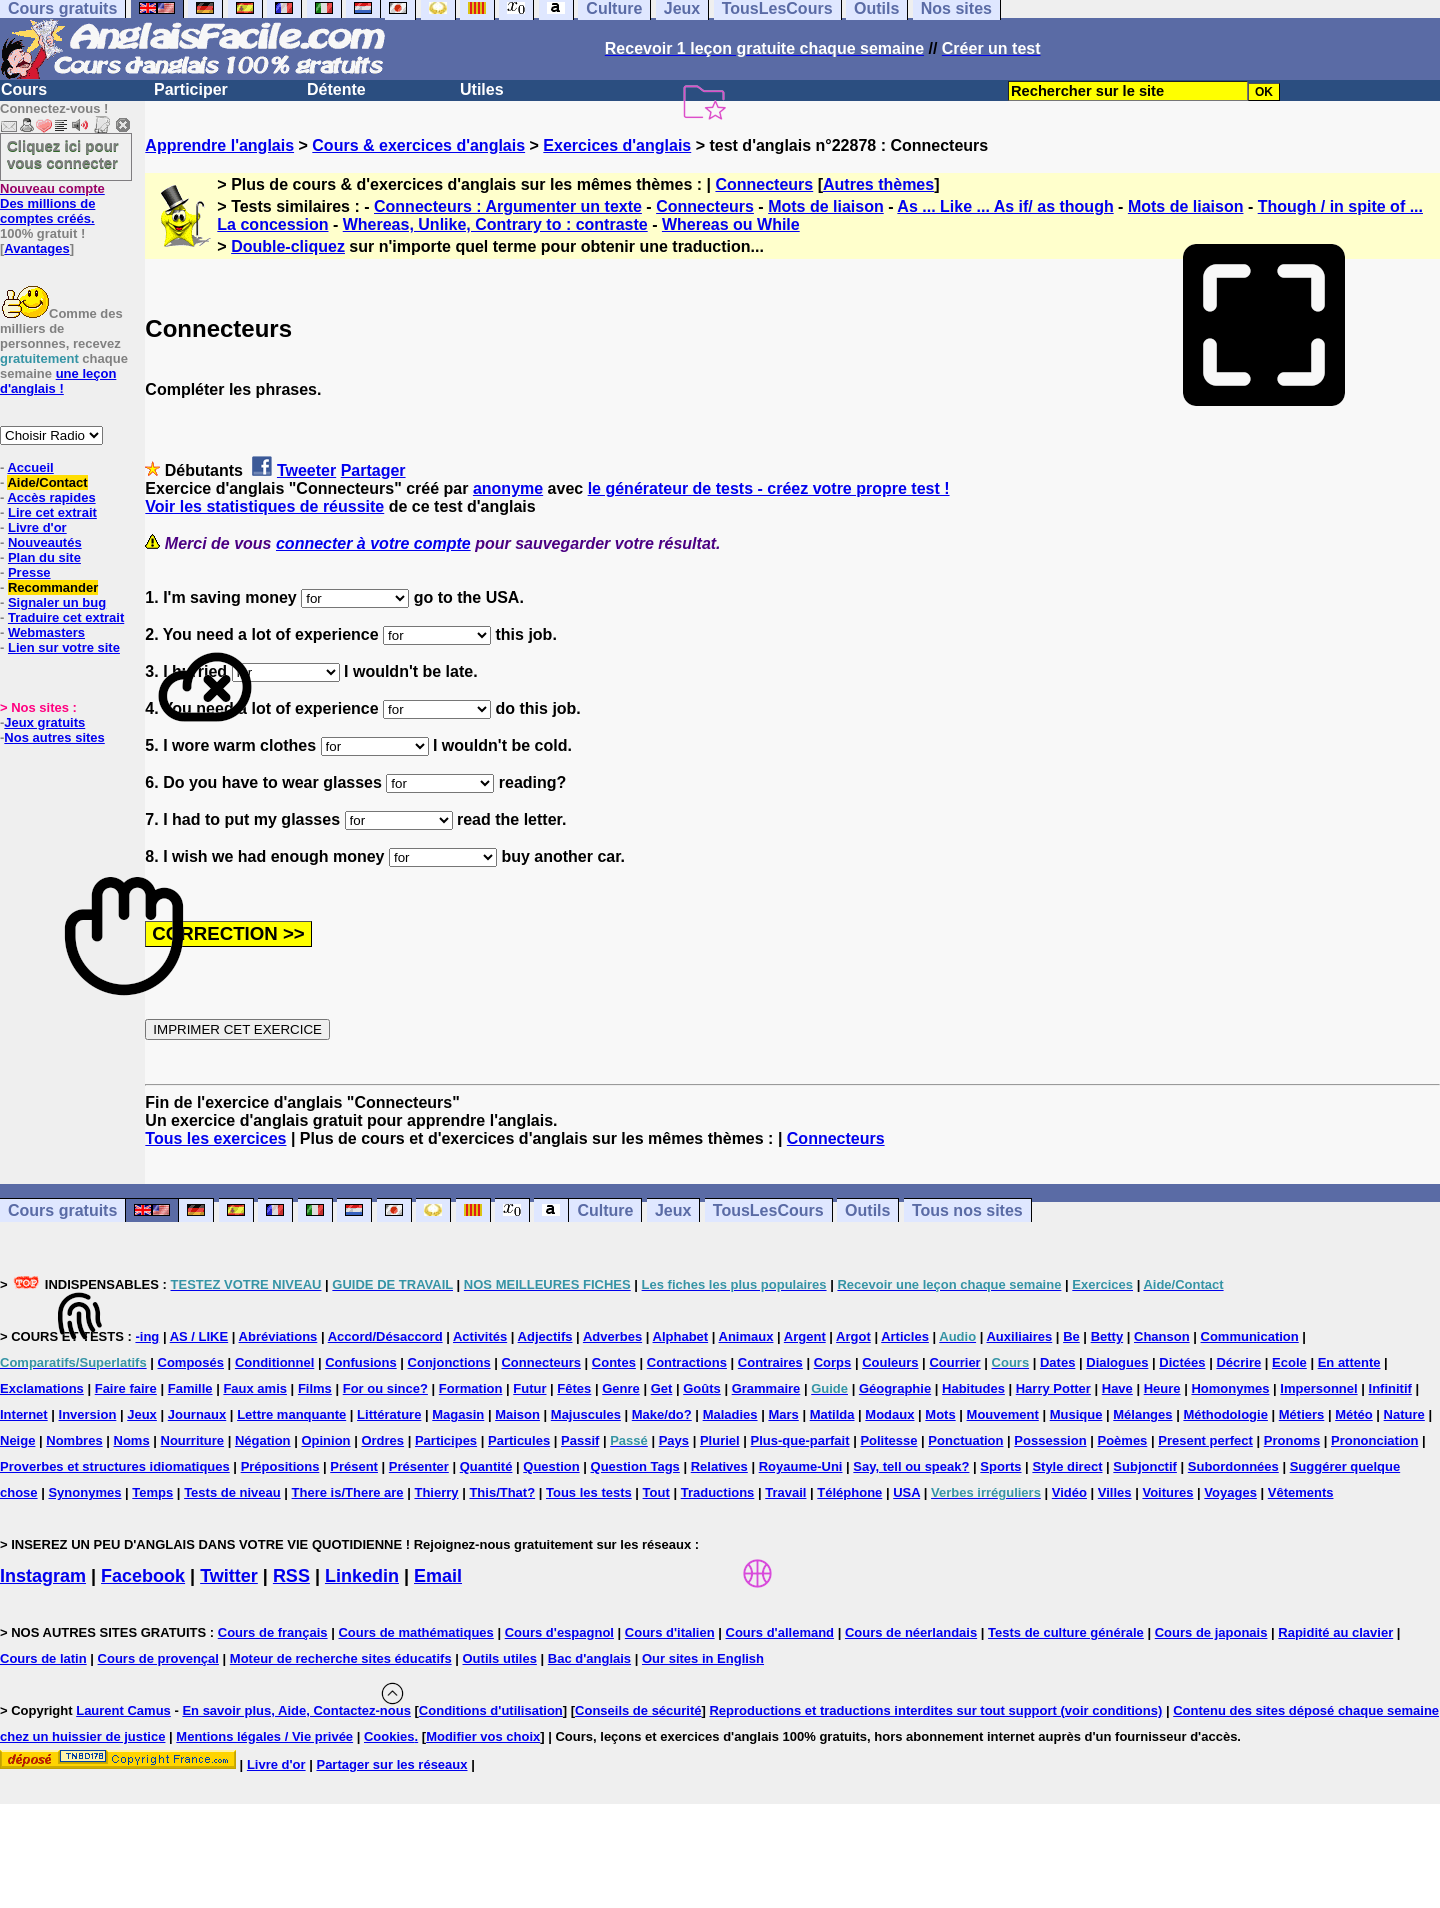  What do you see at coordinates (1264, 325) in the screenshot?
I see `select or crop an area` at bounding box center [1264, 325].